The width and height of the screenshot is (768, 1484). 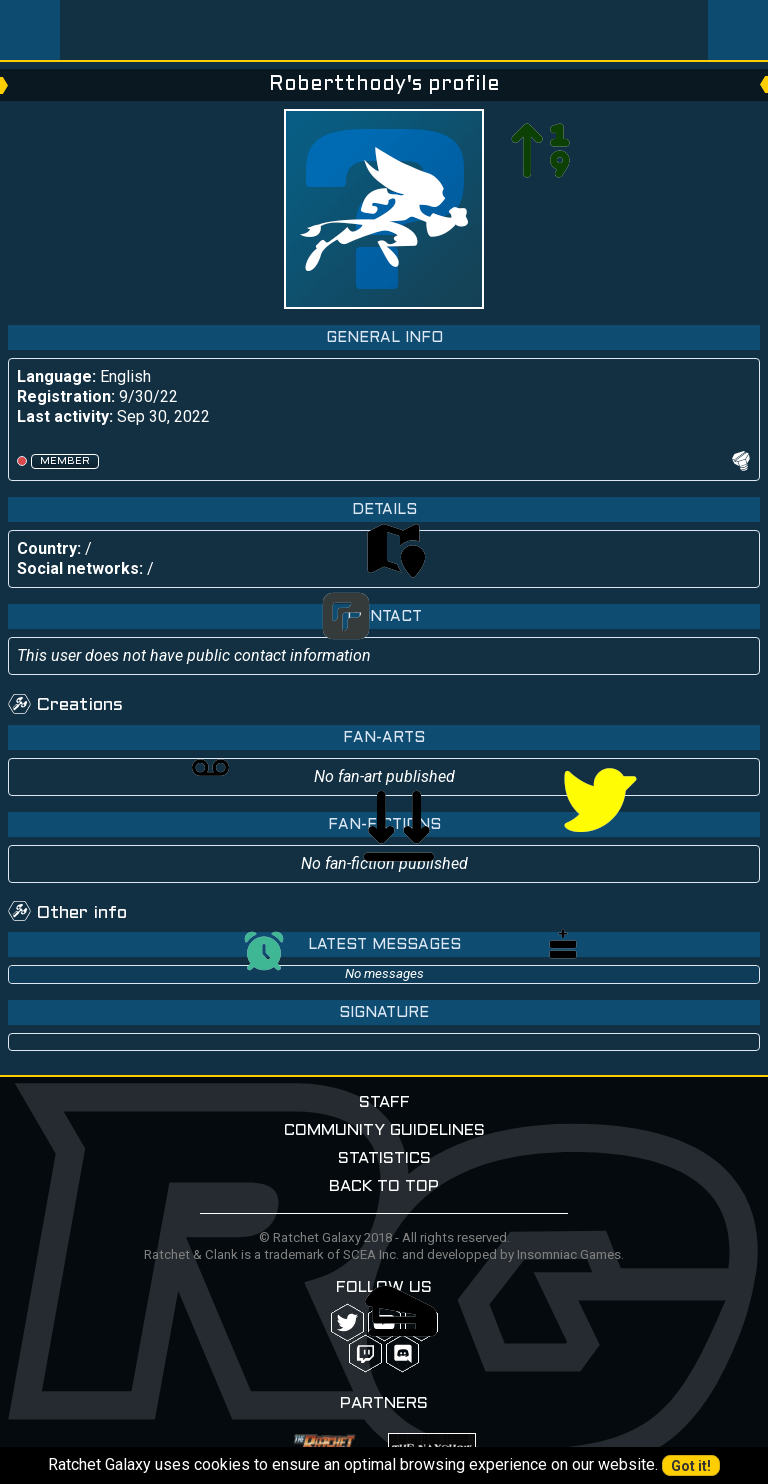 I want to click on red river brand logo, so click(x=346, y=616).